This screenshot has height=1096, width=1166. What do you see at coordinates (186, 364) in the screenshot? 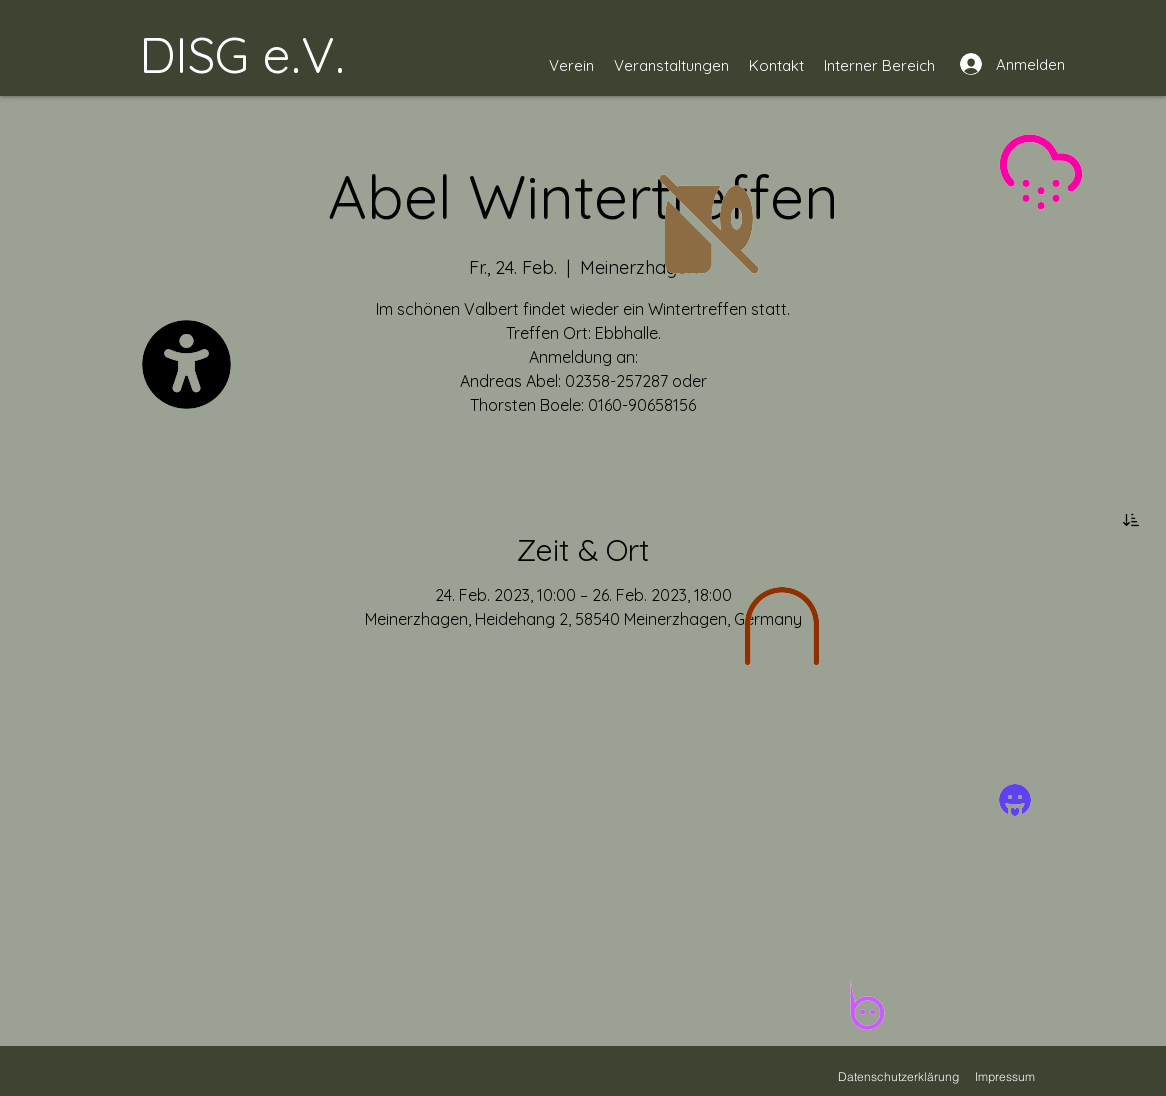
I see `access accessibility settings` at bounding box center [186, 364].